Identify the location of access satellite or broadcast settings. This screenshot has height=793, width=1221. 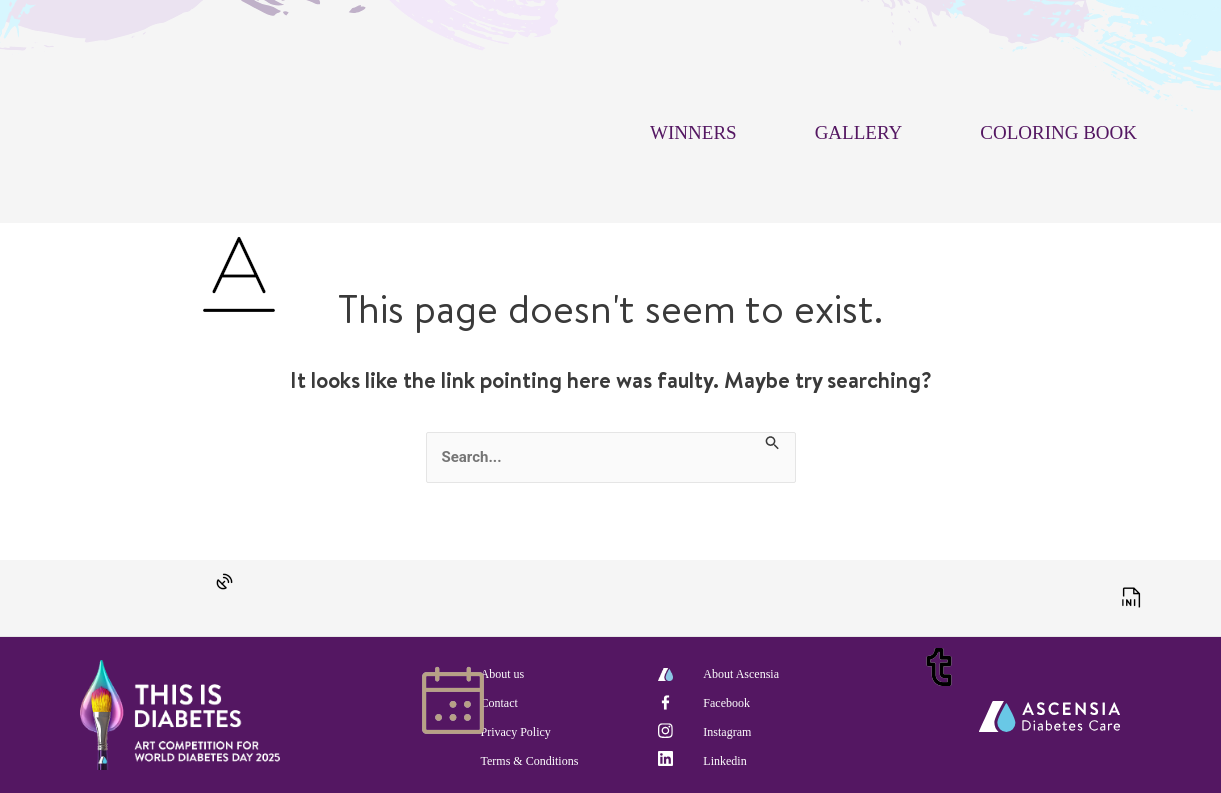
(224, 581).